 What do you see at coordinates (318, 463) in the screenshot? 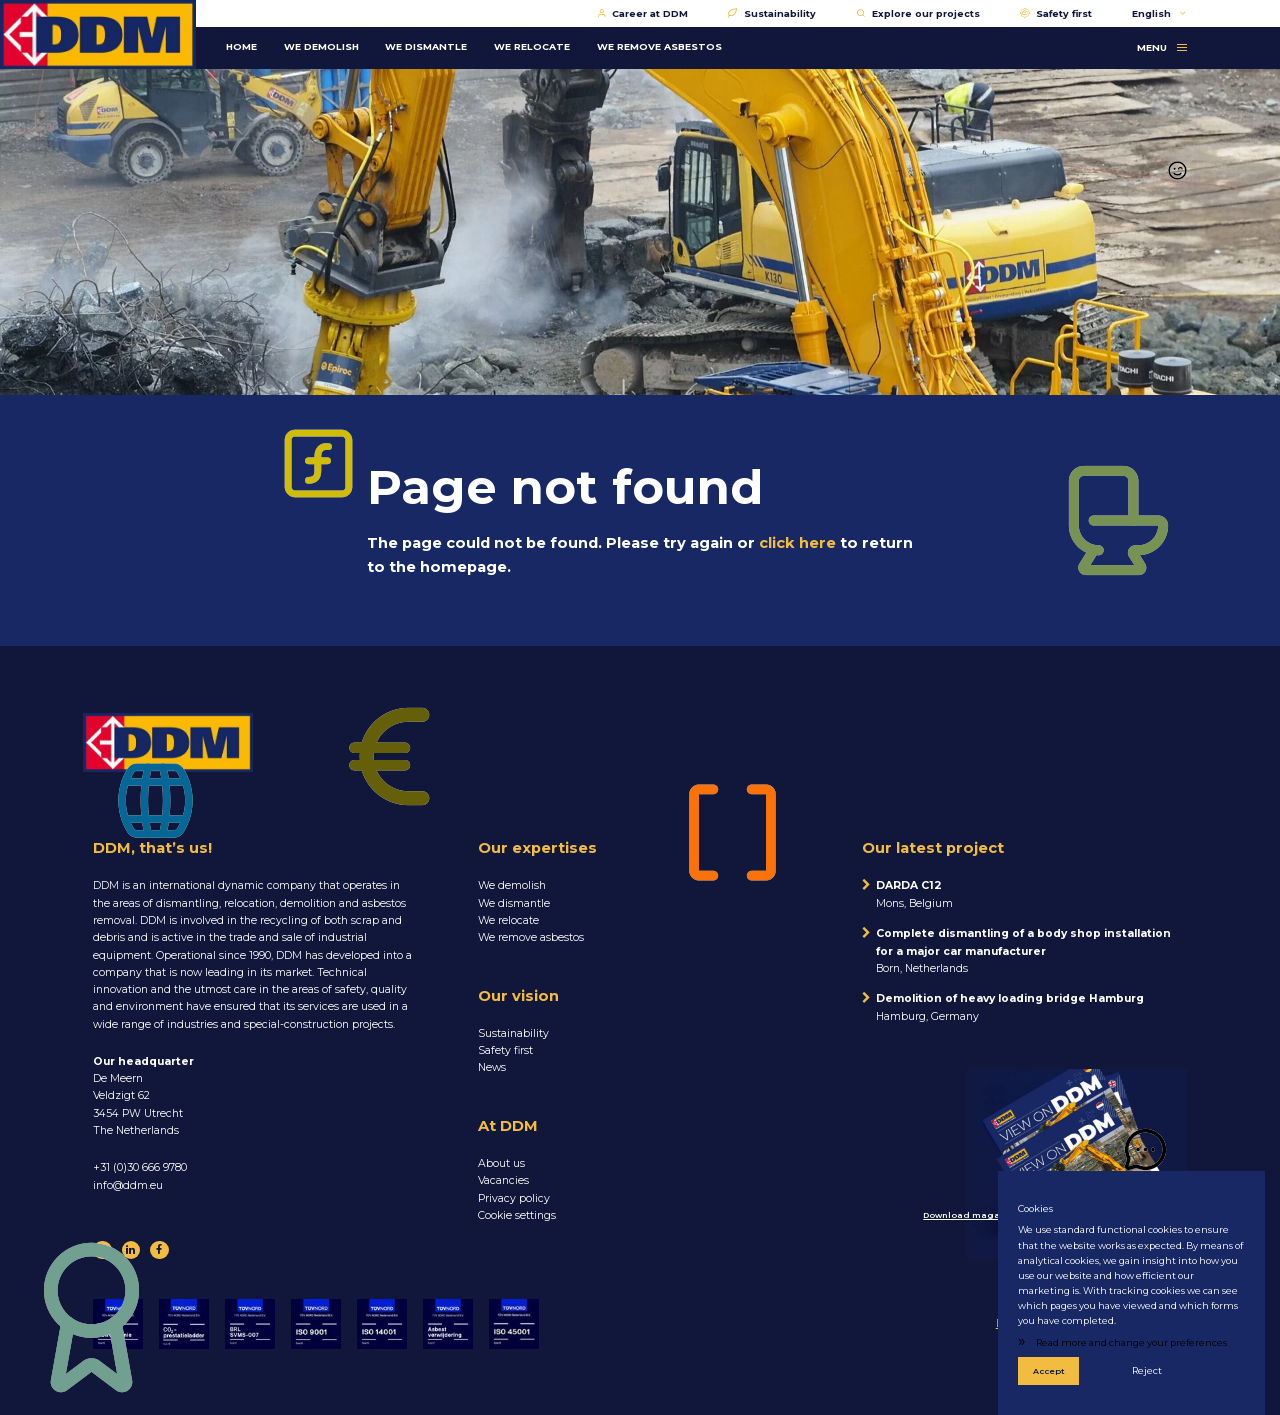
I see `access mathematical functions or formulas` at bounding box center [318, 463].